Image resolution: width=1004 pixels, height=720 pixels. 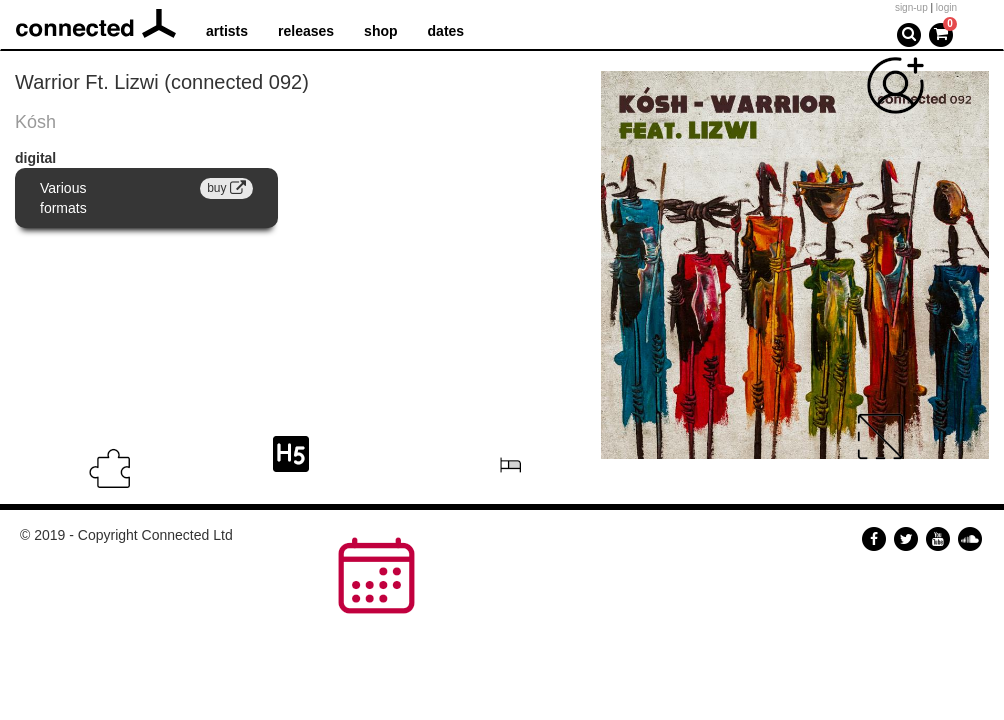 I want to click on invert current selection, so click(x=880, y=436).